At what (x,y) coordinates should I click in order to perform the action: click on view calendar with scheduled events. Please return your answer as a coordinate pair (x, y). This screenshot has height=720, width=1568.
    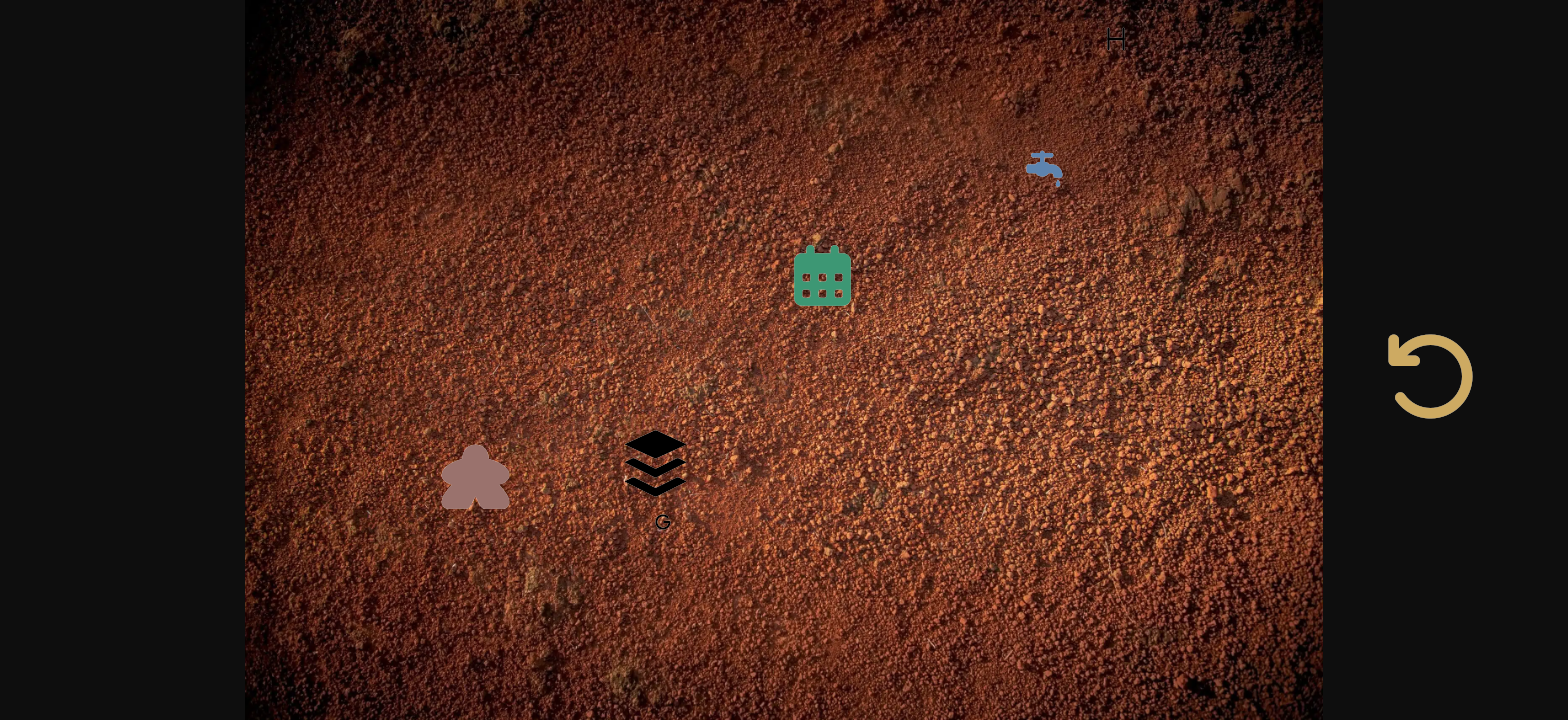
    Looking at the image, I should click on (822, 277).